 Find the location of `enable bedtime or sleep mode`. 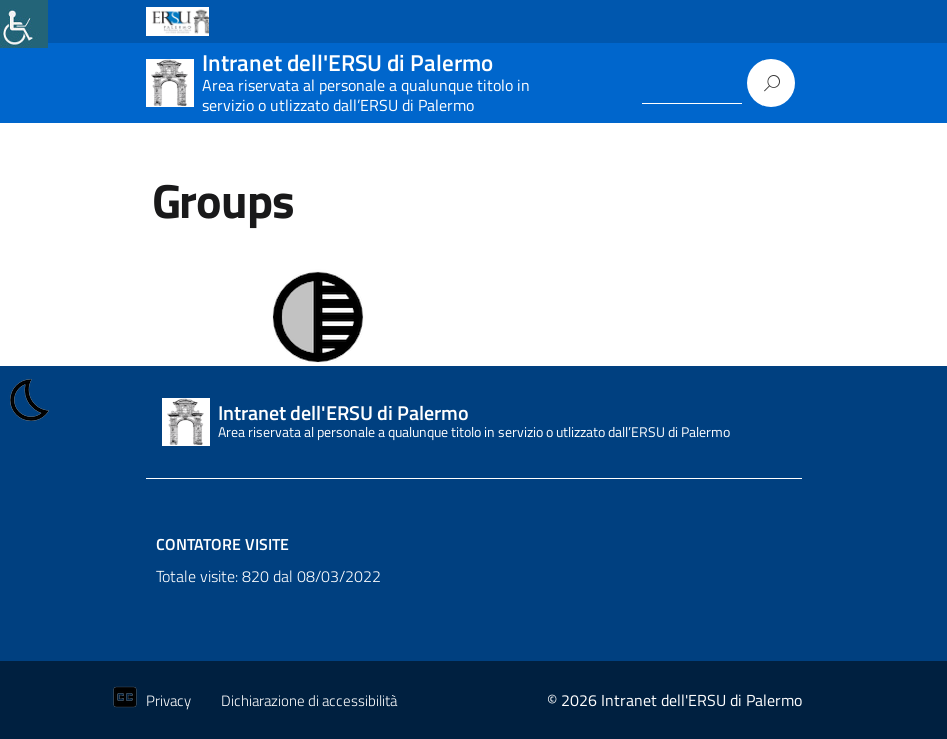

enable bedtime or sleep mode is located at coordinates (31, 400).